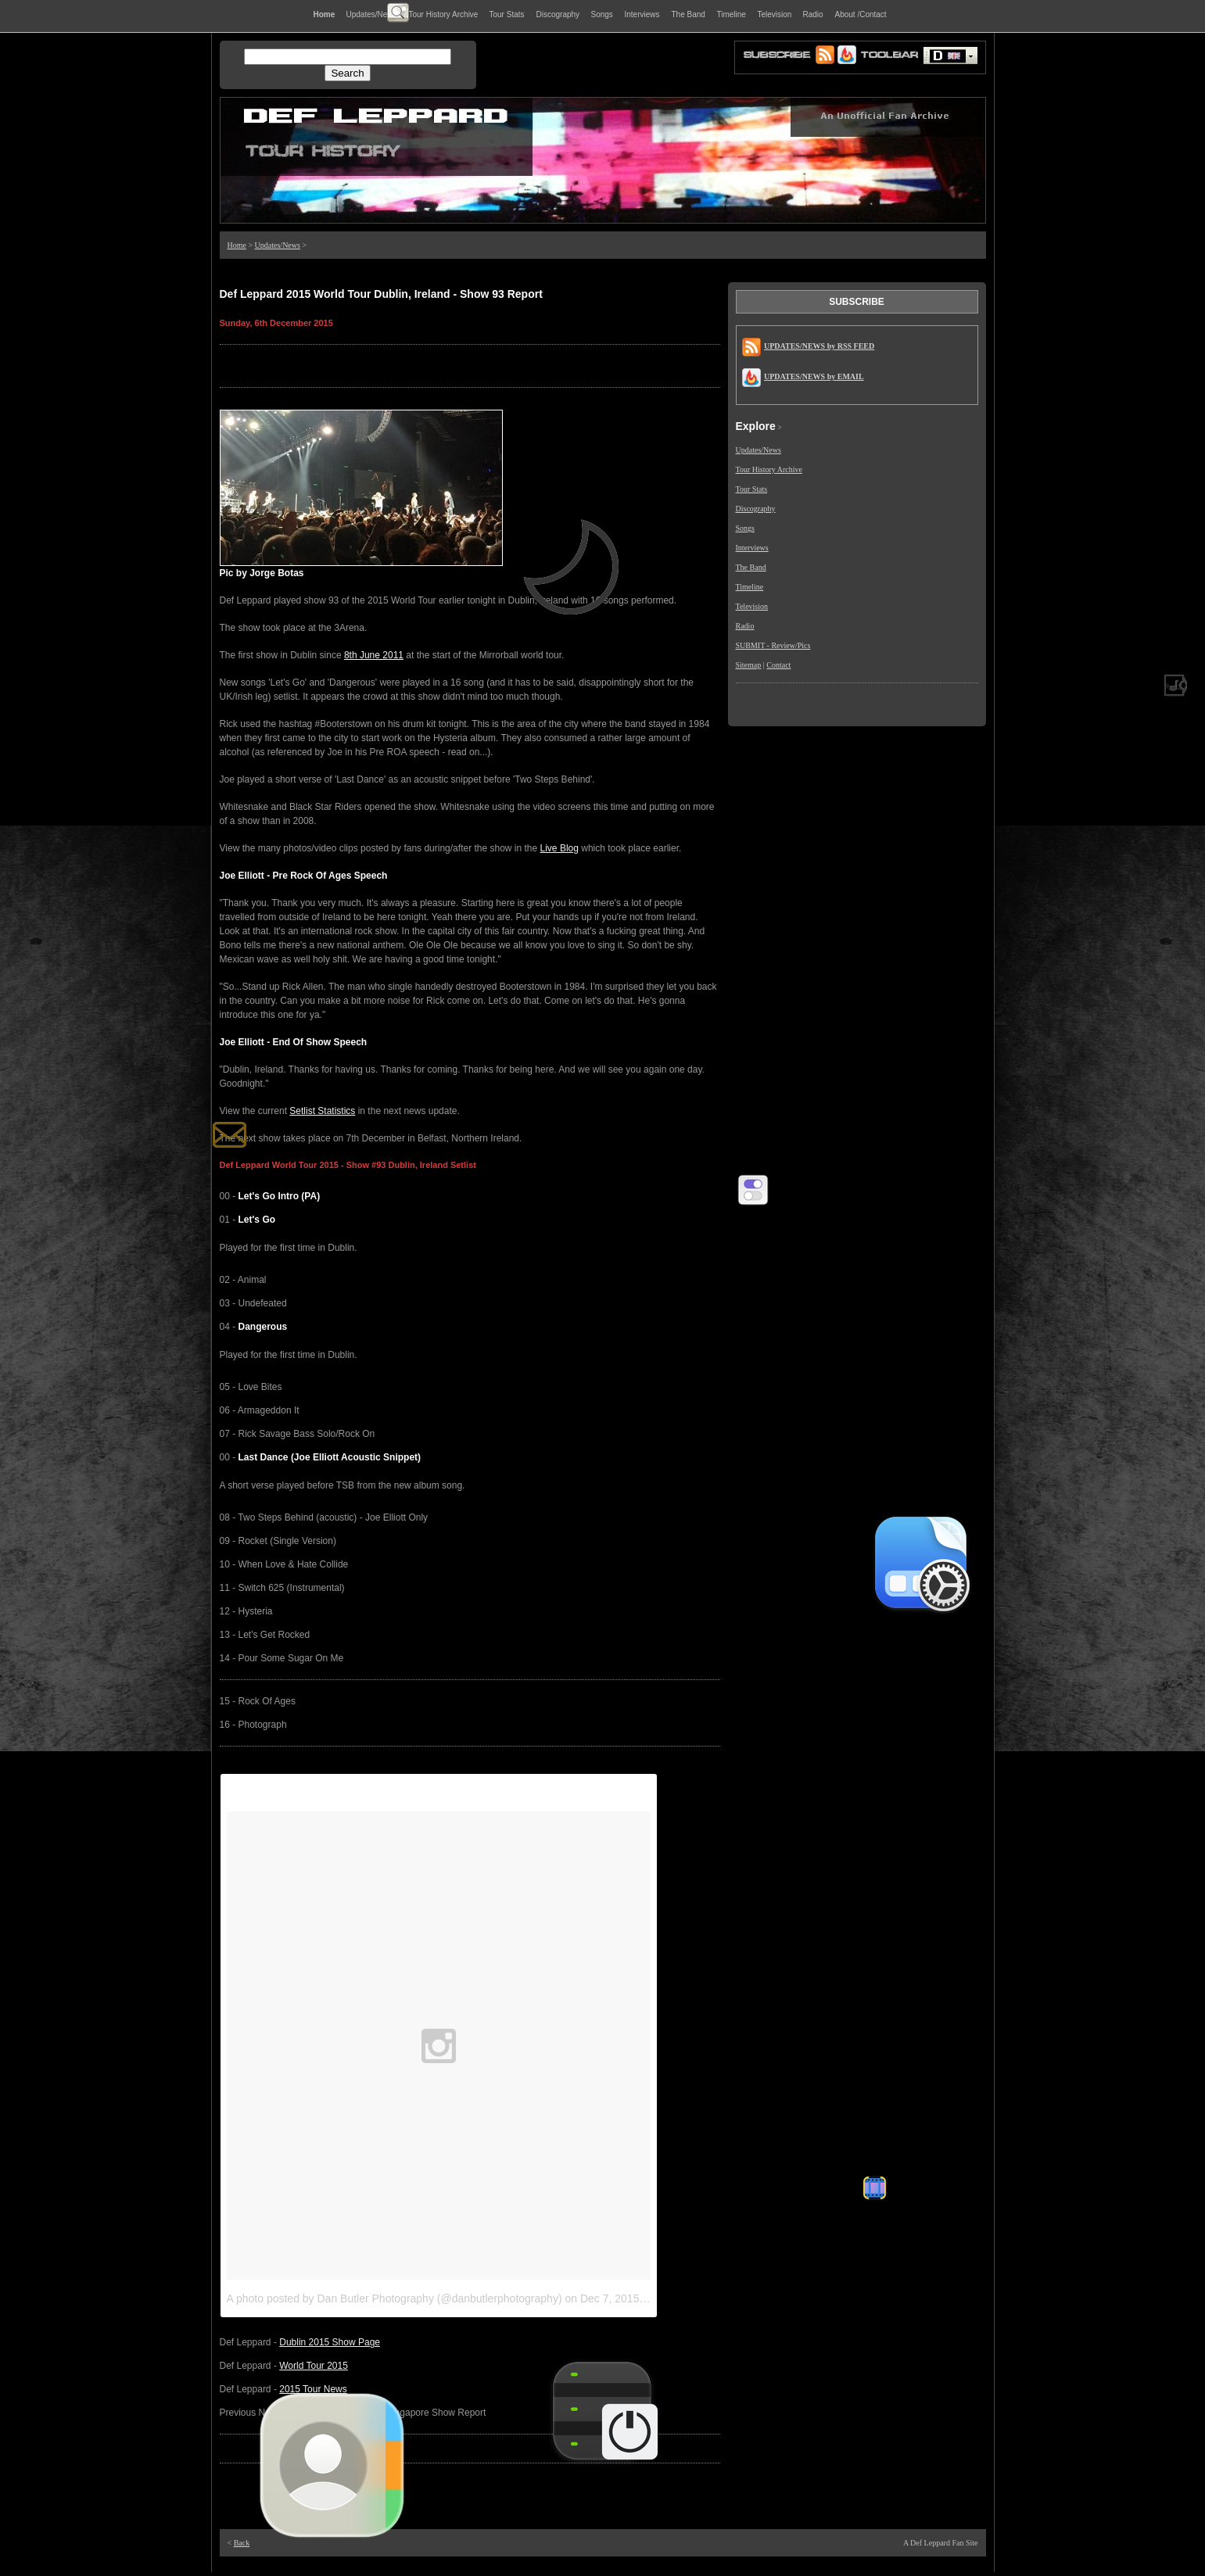 This screenshot has width=1205, height=2576. I want to click on open email application, so click(229, 1134).